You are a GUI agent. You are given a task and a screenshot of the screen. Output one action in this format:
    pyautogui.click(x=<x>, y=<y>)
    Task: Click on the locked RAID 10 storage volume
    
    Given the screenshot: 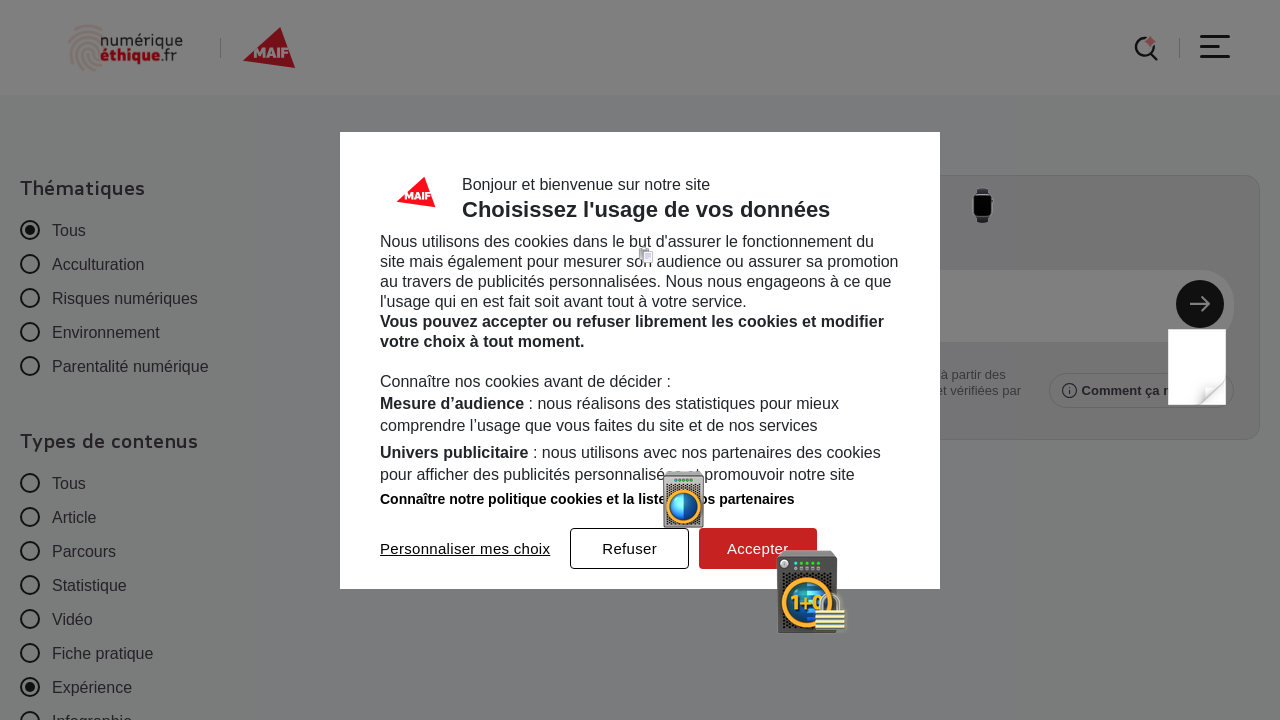 What is the action you would take?
    pyautogui.click(x=807, y=592)
    